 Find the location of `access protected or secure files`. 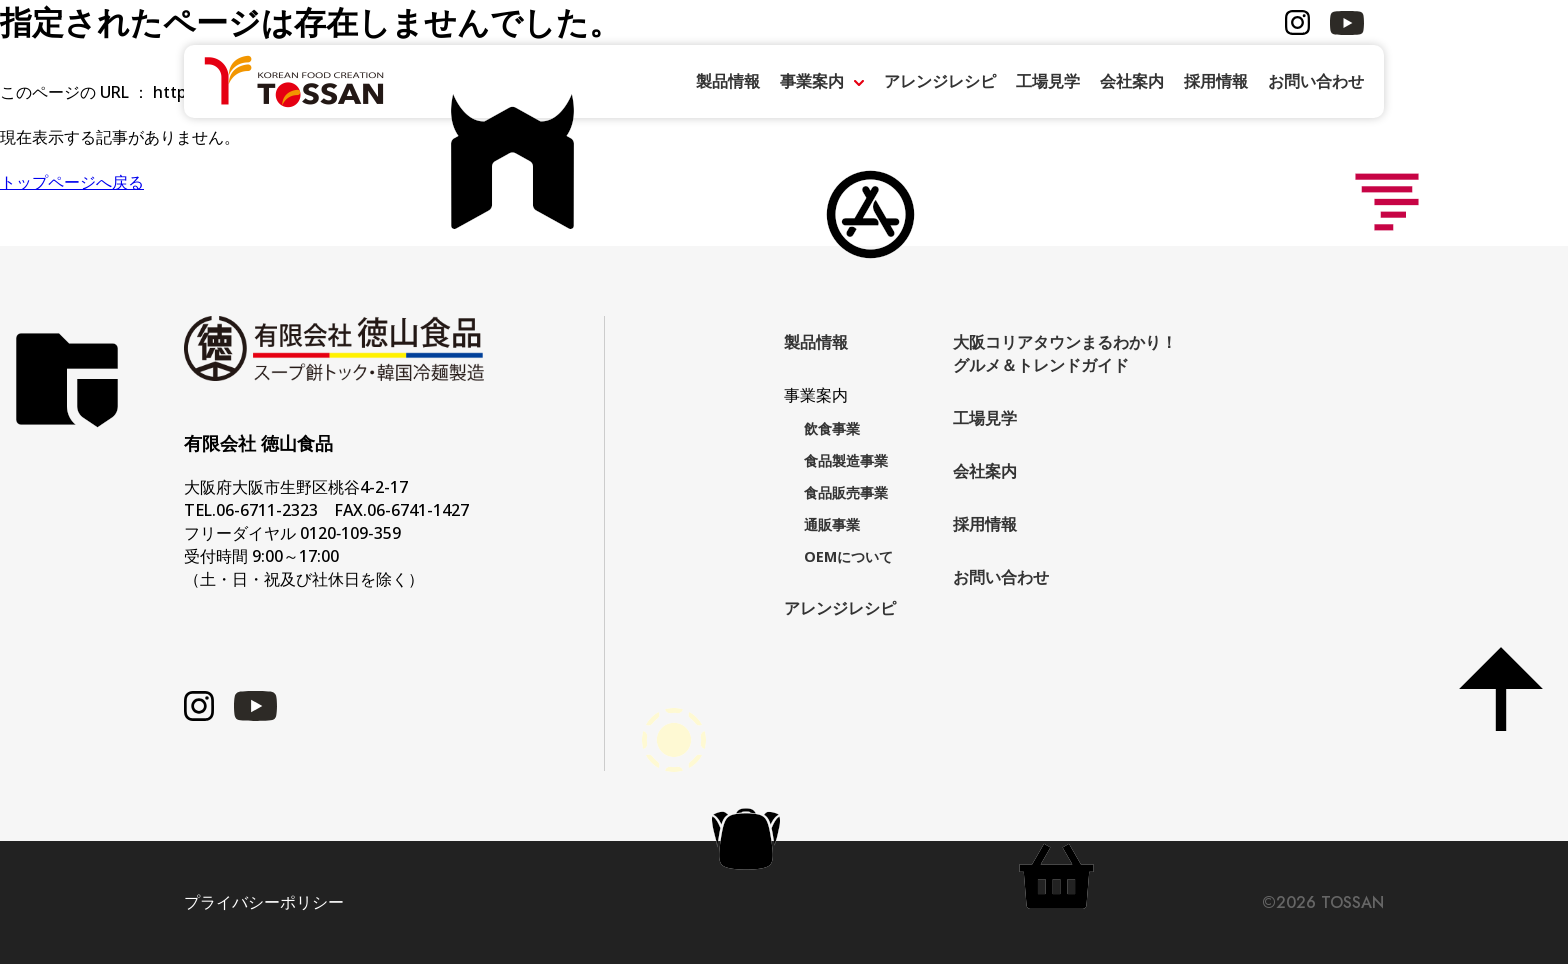

access protected or secure files is located at coordinates (67, 379).